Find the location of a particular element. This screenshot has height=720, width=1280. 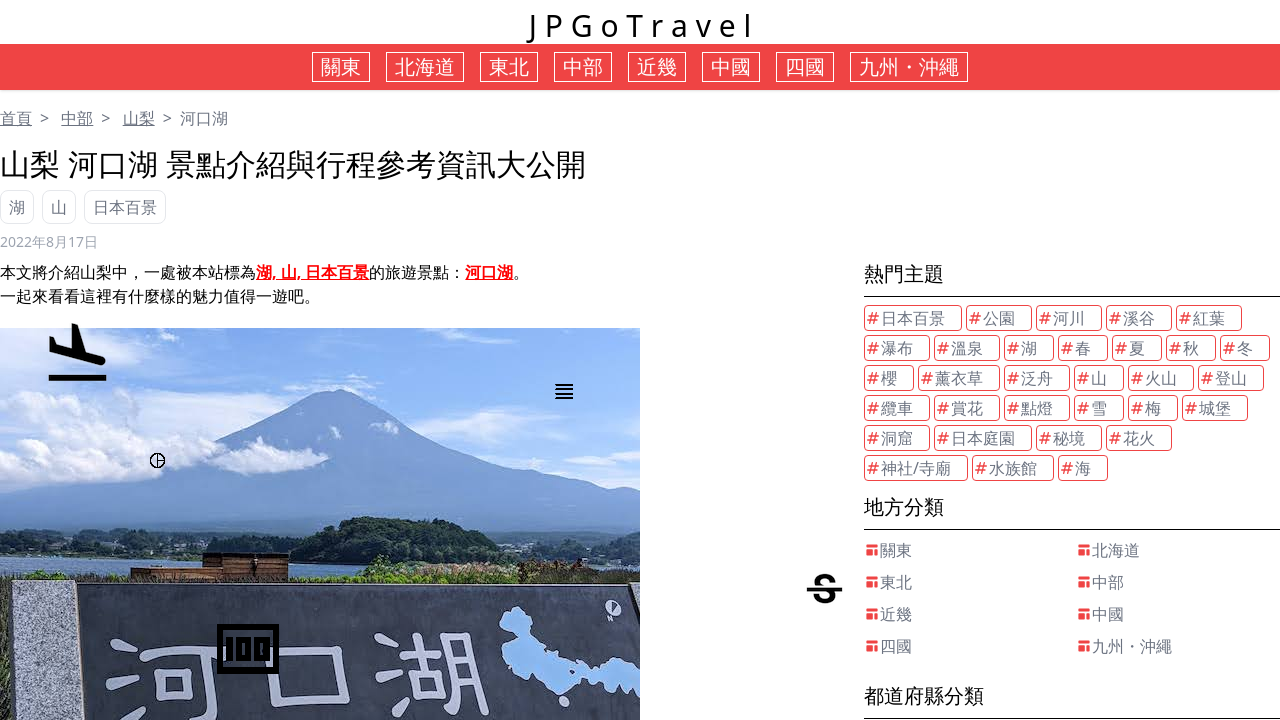

view content in headline or list format is located at coordinates (564, 391).